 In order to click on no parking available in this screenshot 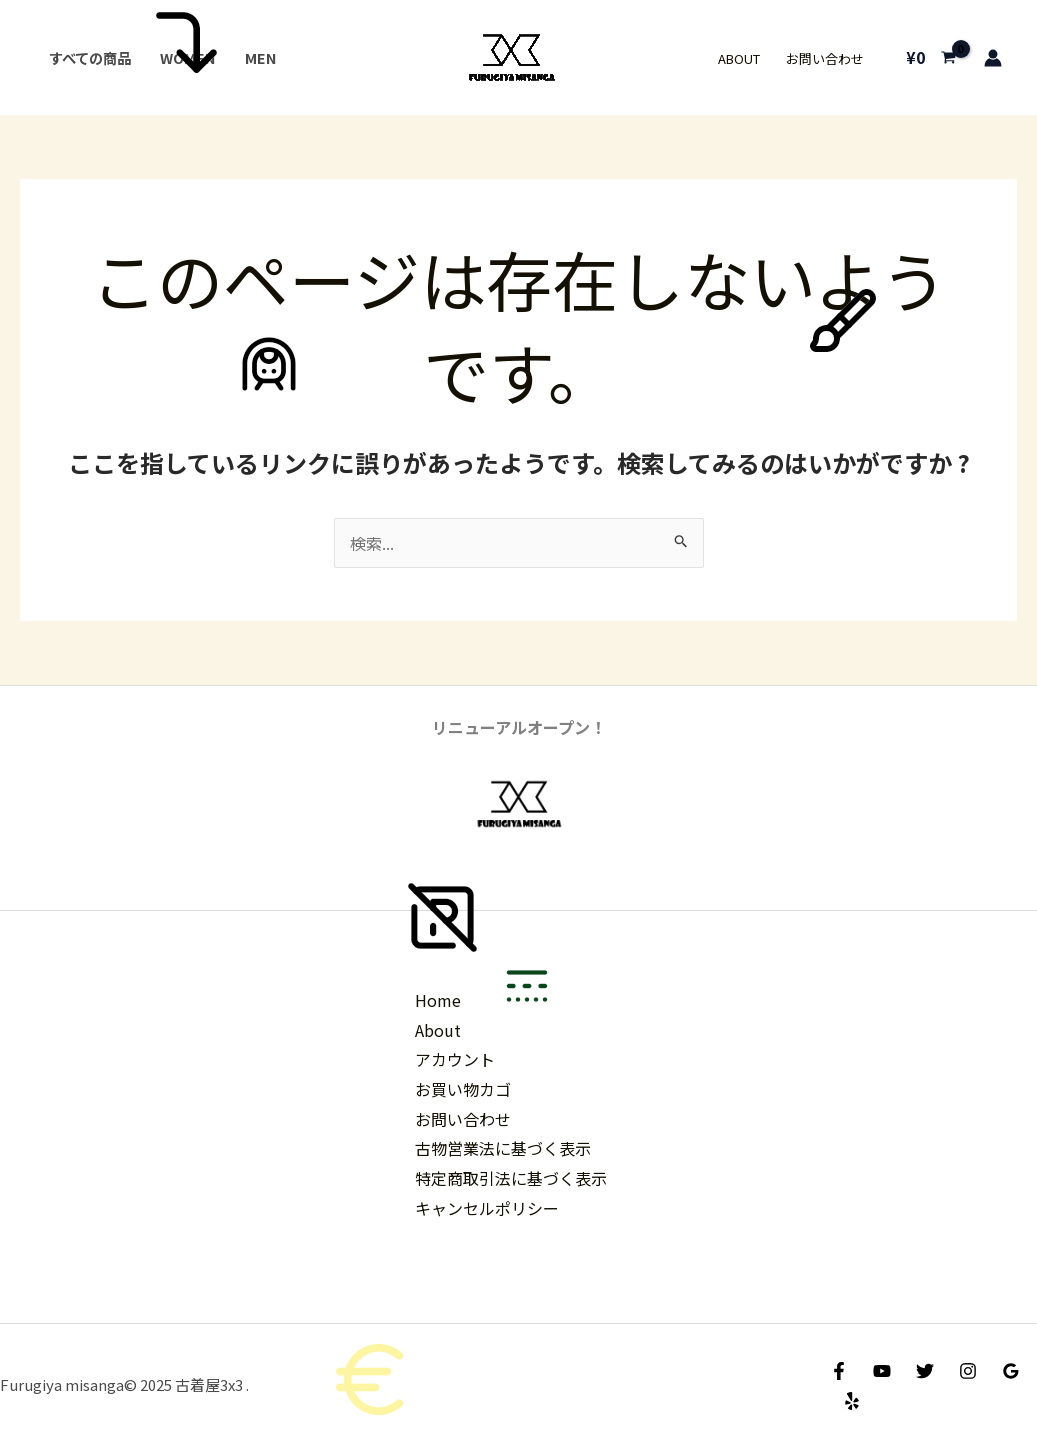, I will do `click(442, 917)`.